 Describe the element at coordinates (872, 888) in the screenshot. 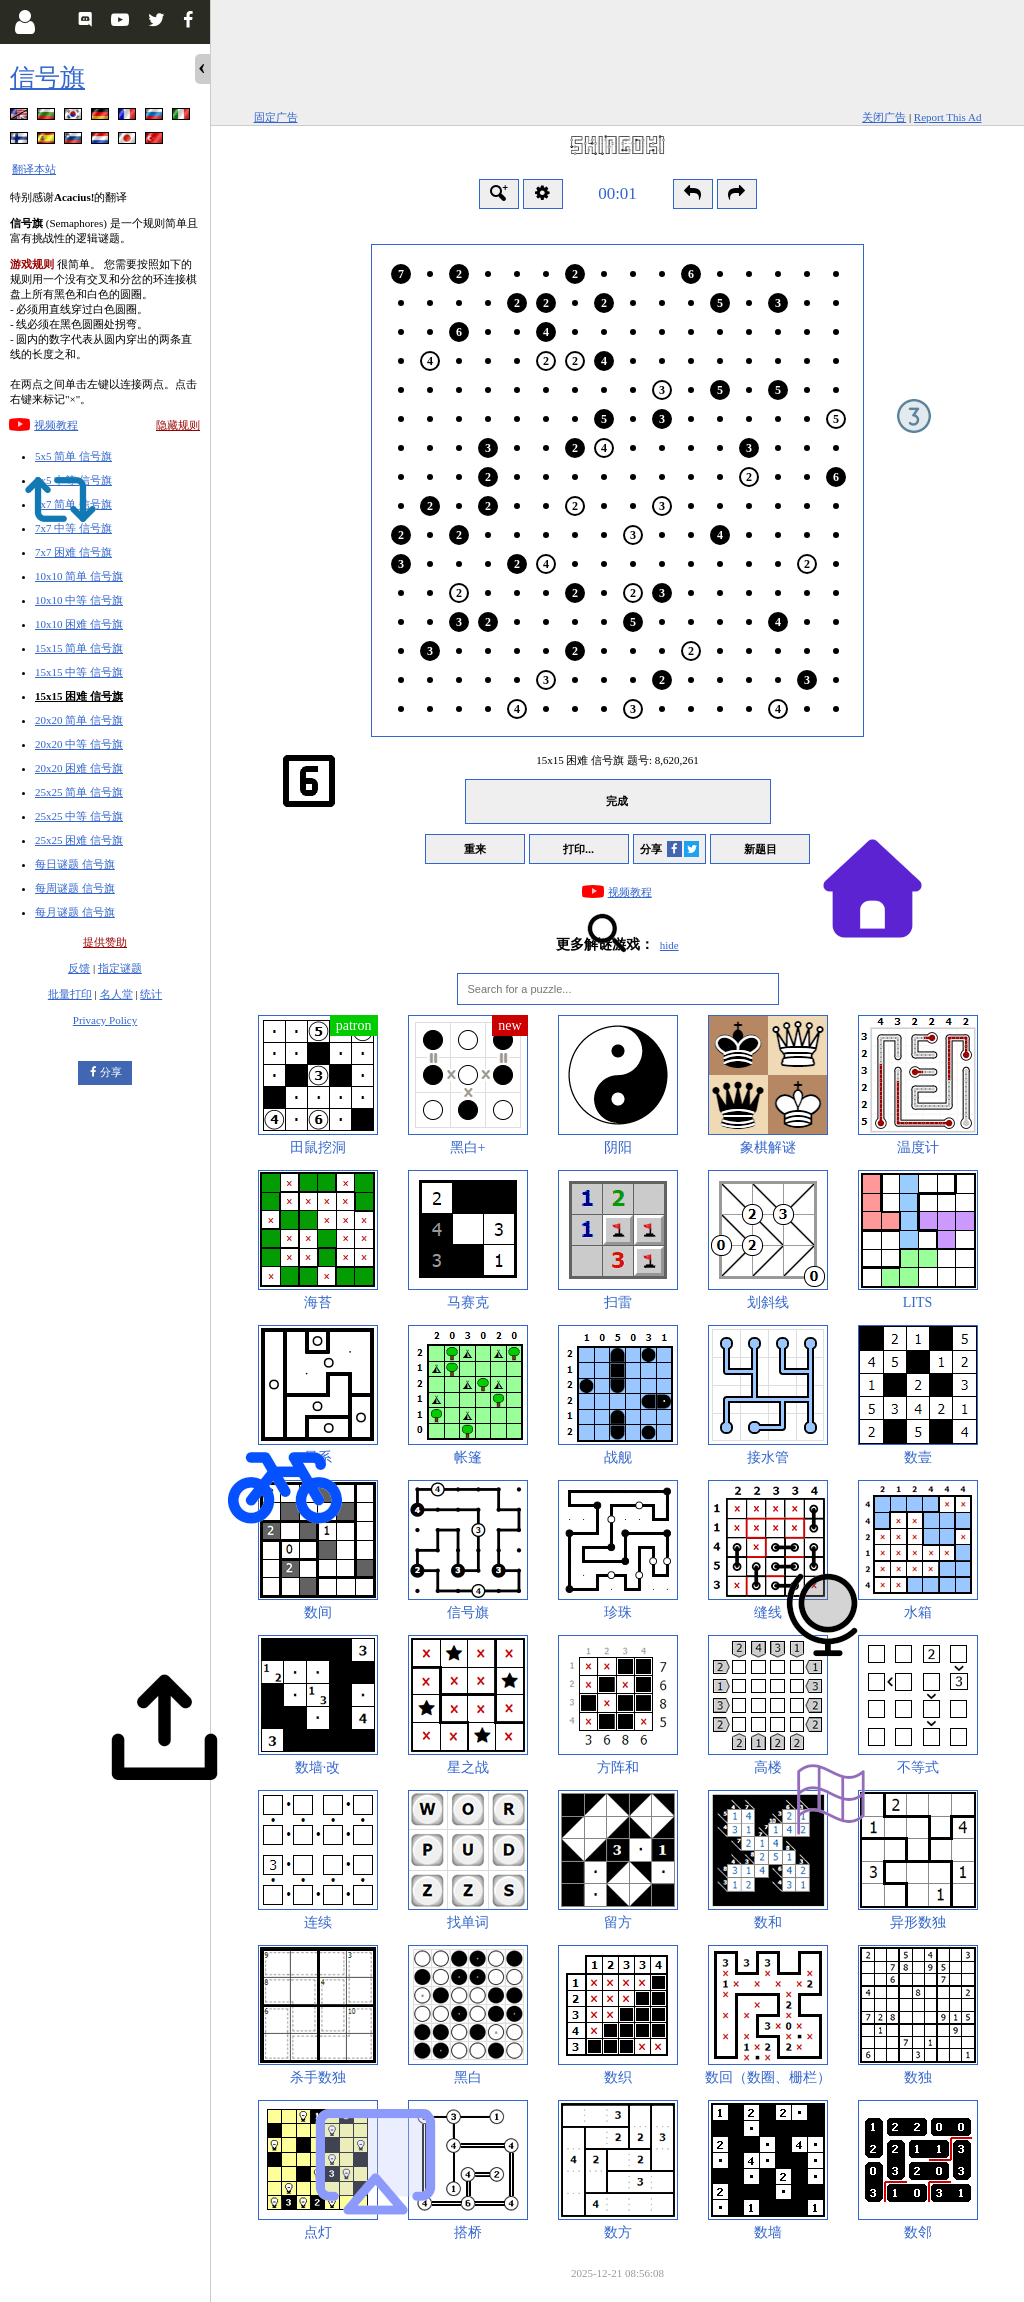

I see `navigate to home screen` at that location.